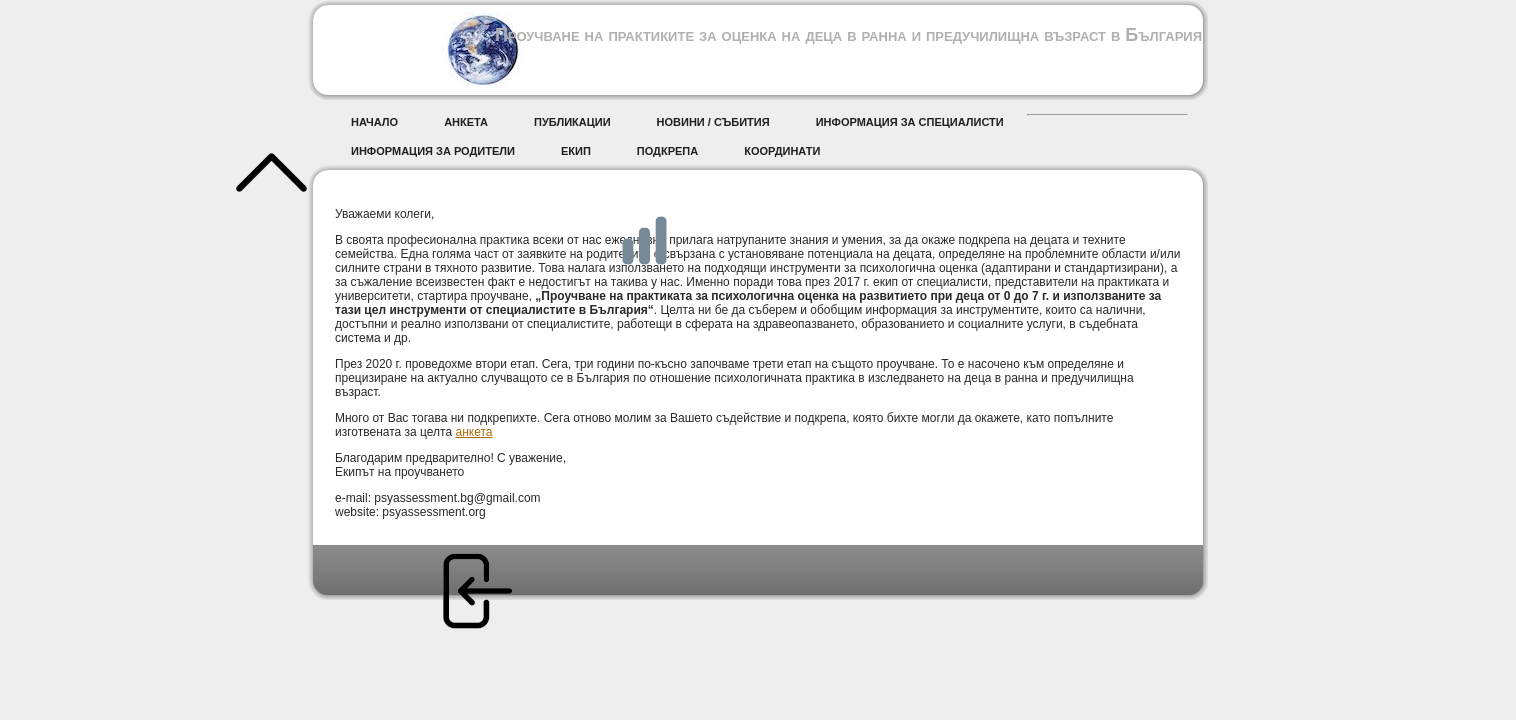 The width and height of the screenshot is (1516, 720). Describe the element at coordinates (472, 591) in the screenshot. I see `log out of your account` at that location.